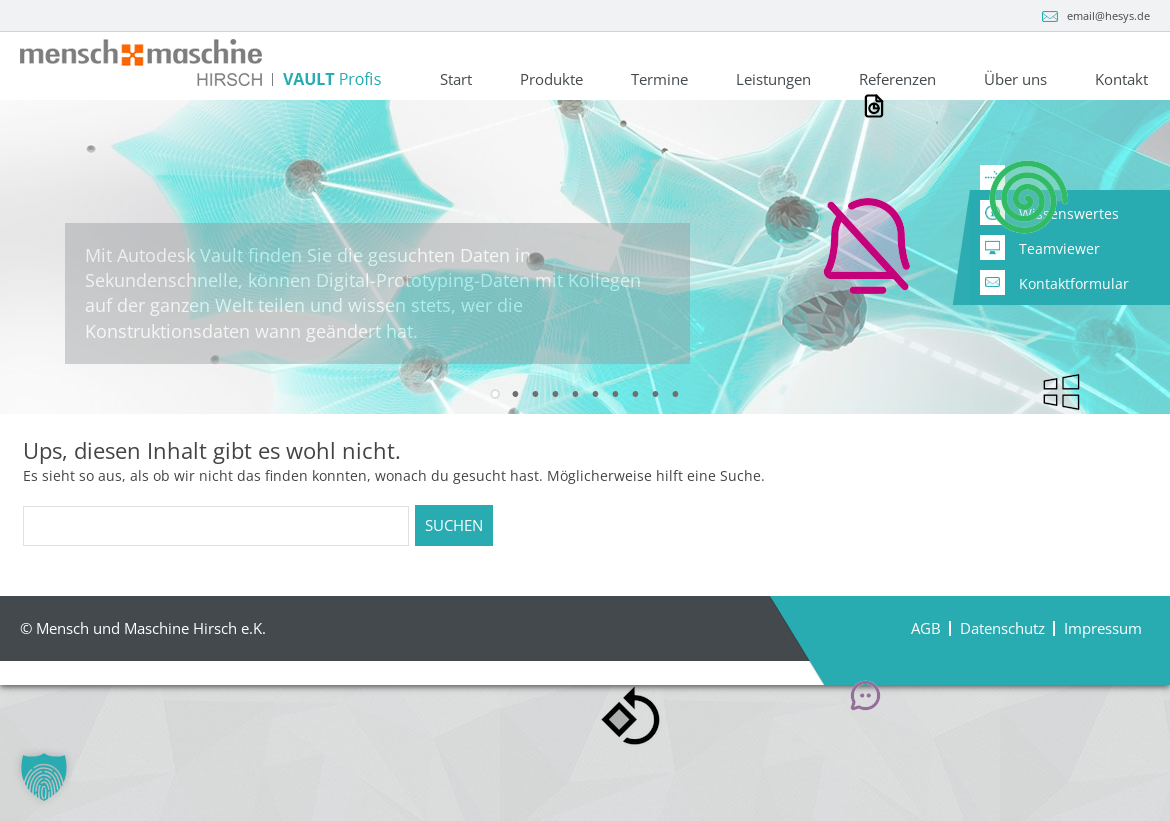 This screenshot has width=1170, height=821. What do you see at coordinates (874, 106) in the screenshot?
I see `view file with chart or analytics data` at bounding box center [874, 106].